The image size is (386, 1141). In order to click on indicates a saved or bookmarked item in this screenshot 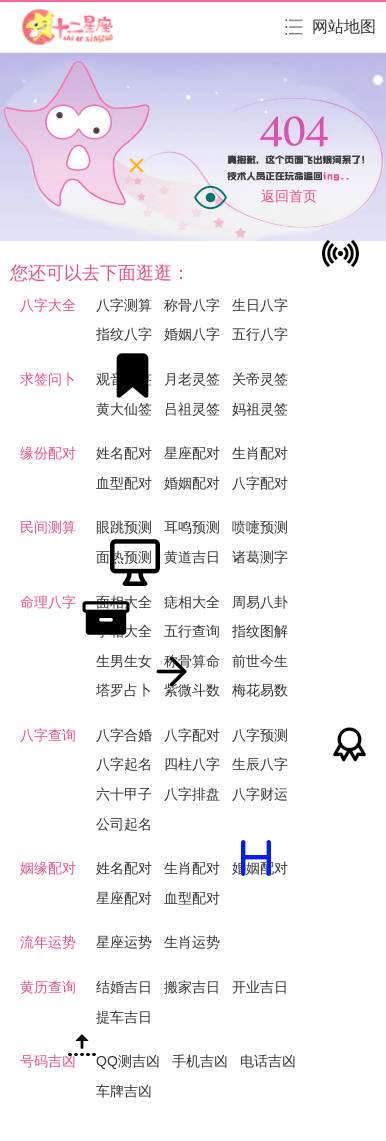, I will do `click(132, 375)`.